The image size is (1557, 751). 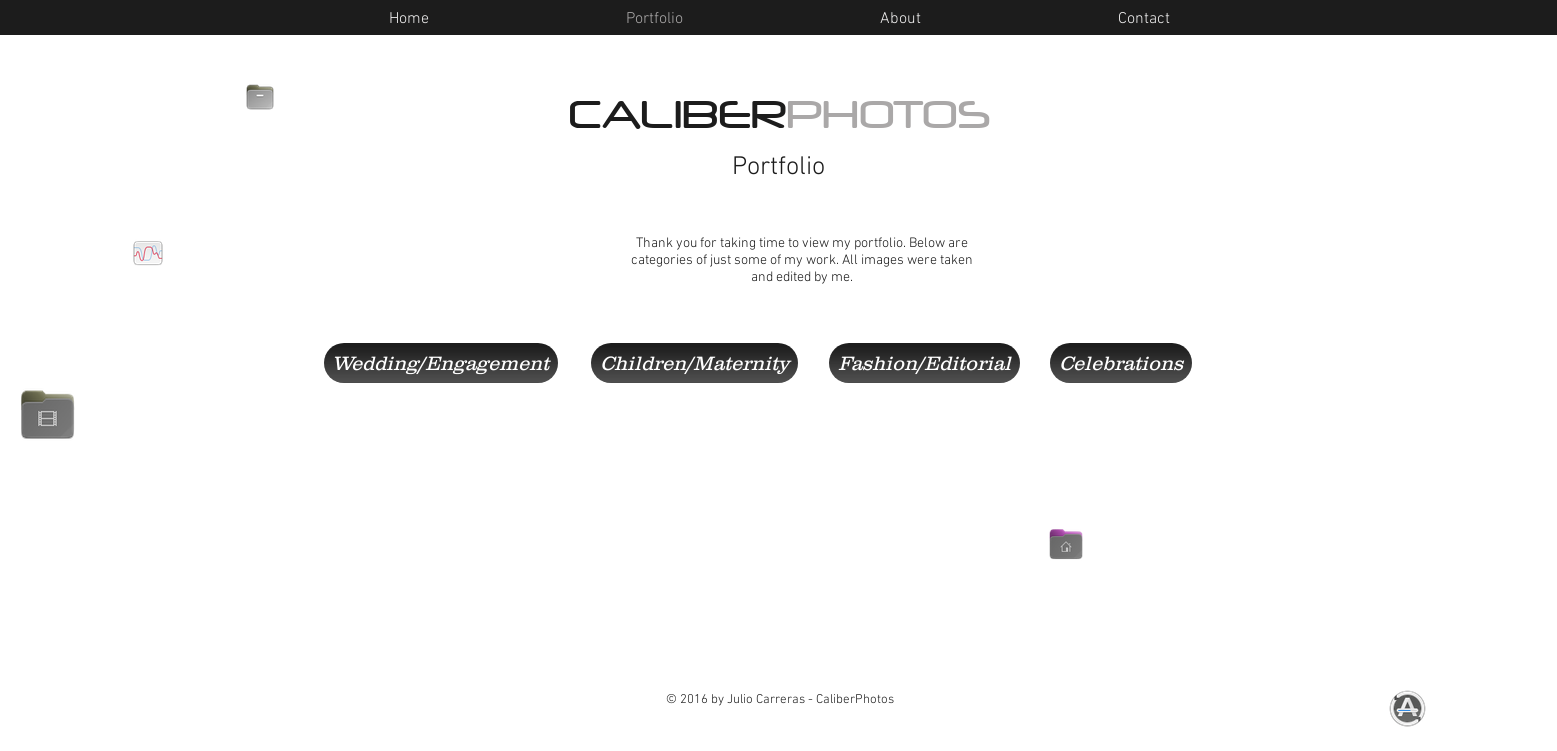 I want to click on open the software update application, so click(x=1407, y=708).